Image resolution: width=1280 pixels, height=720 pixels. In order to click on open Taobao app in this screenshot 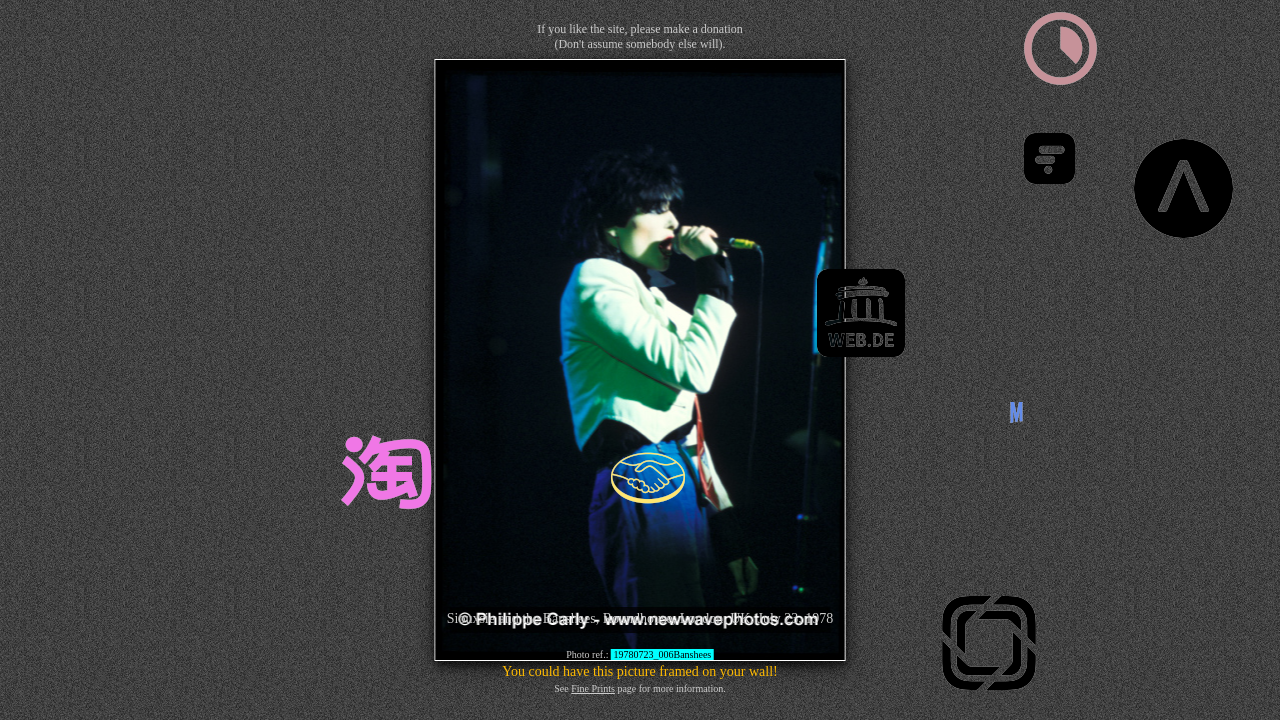, I will do `click(385, 472)`.